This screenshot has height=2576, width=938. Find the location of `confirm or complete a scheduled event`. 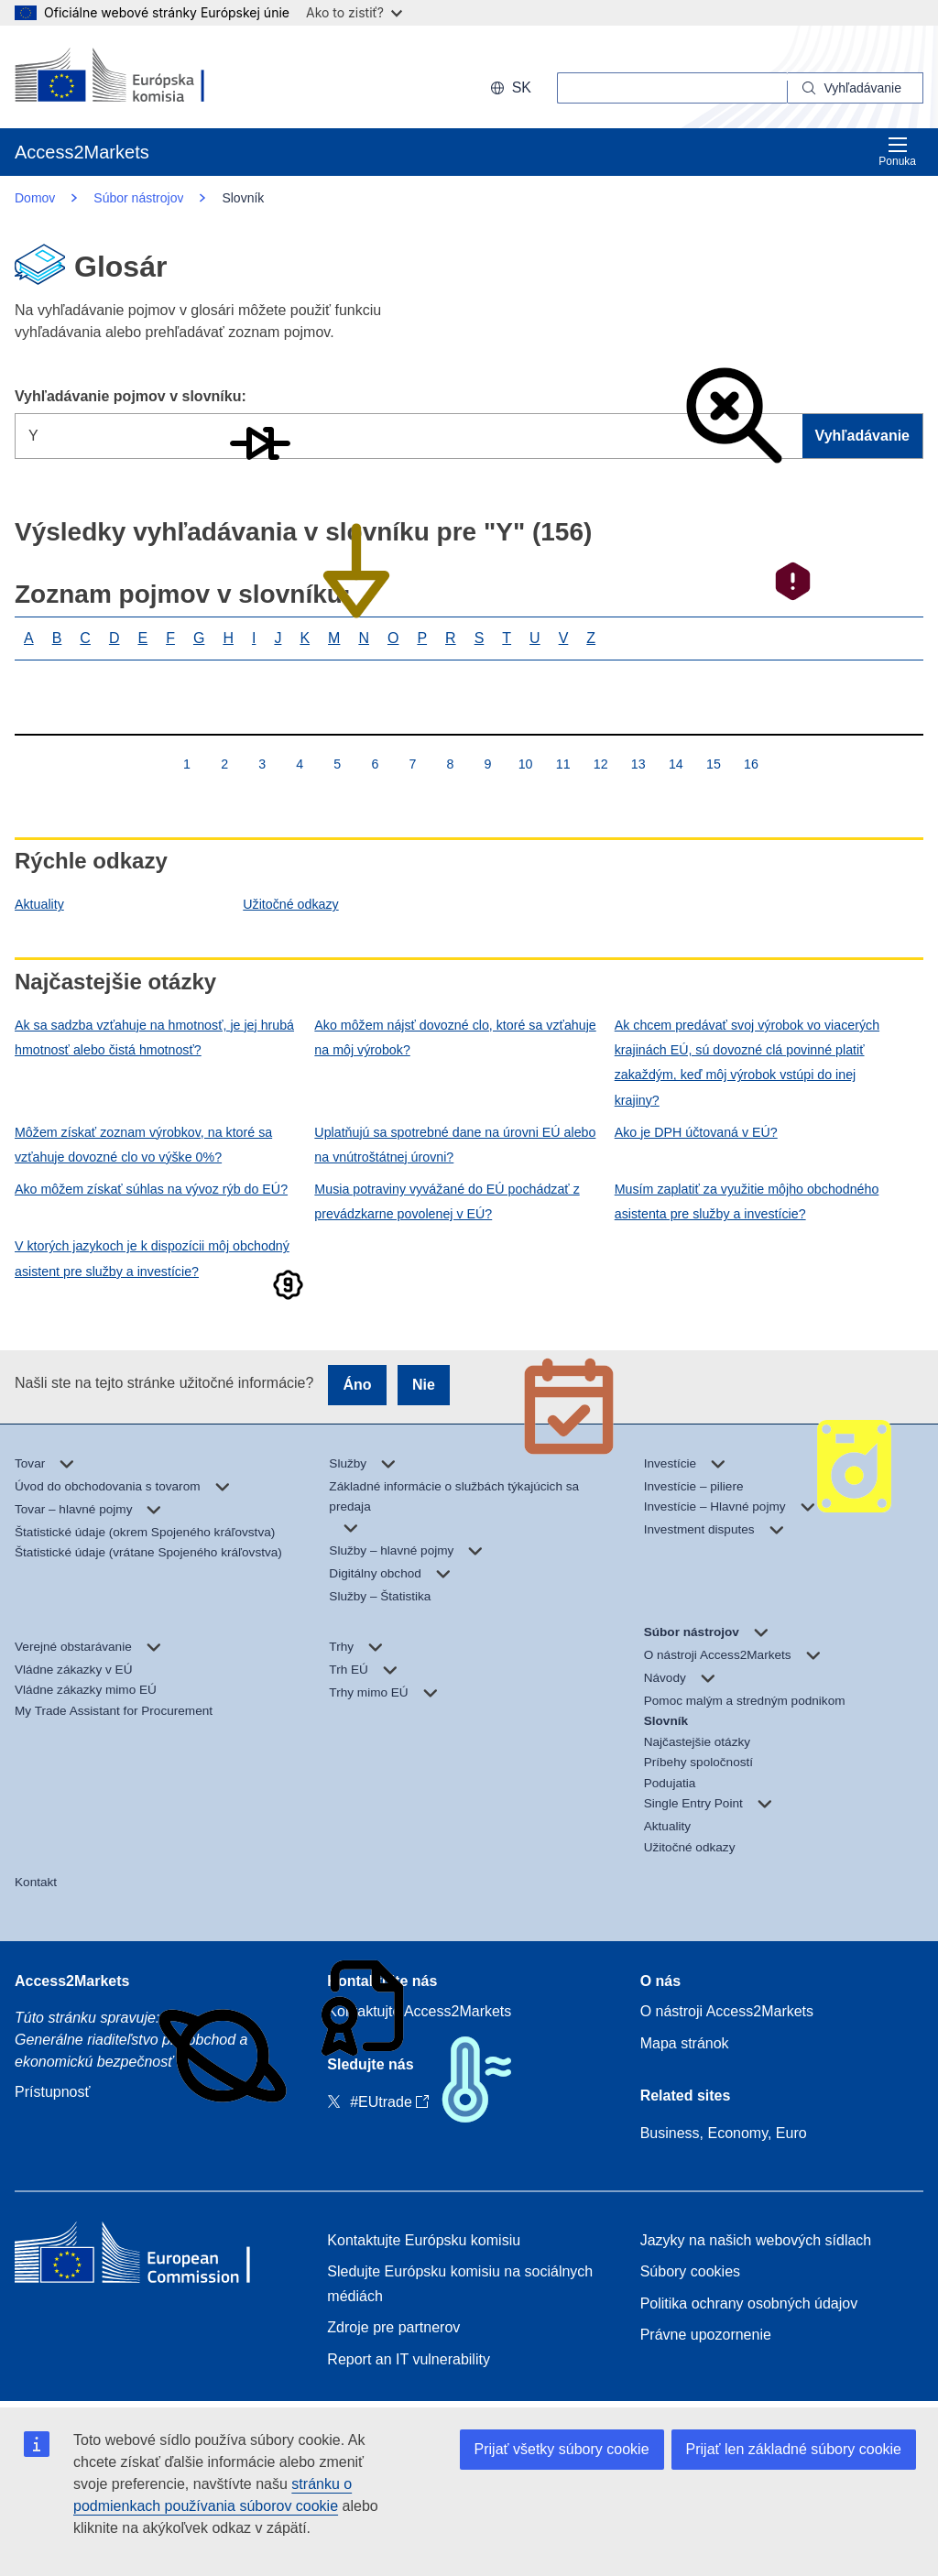

confirm or complete a scheduled event is located at coordinates (569, 1410).